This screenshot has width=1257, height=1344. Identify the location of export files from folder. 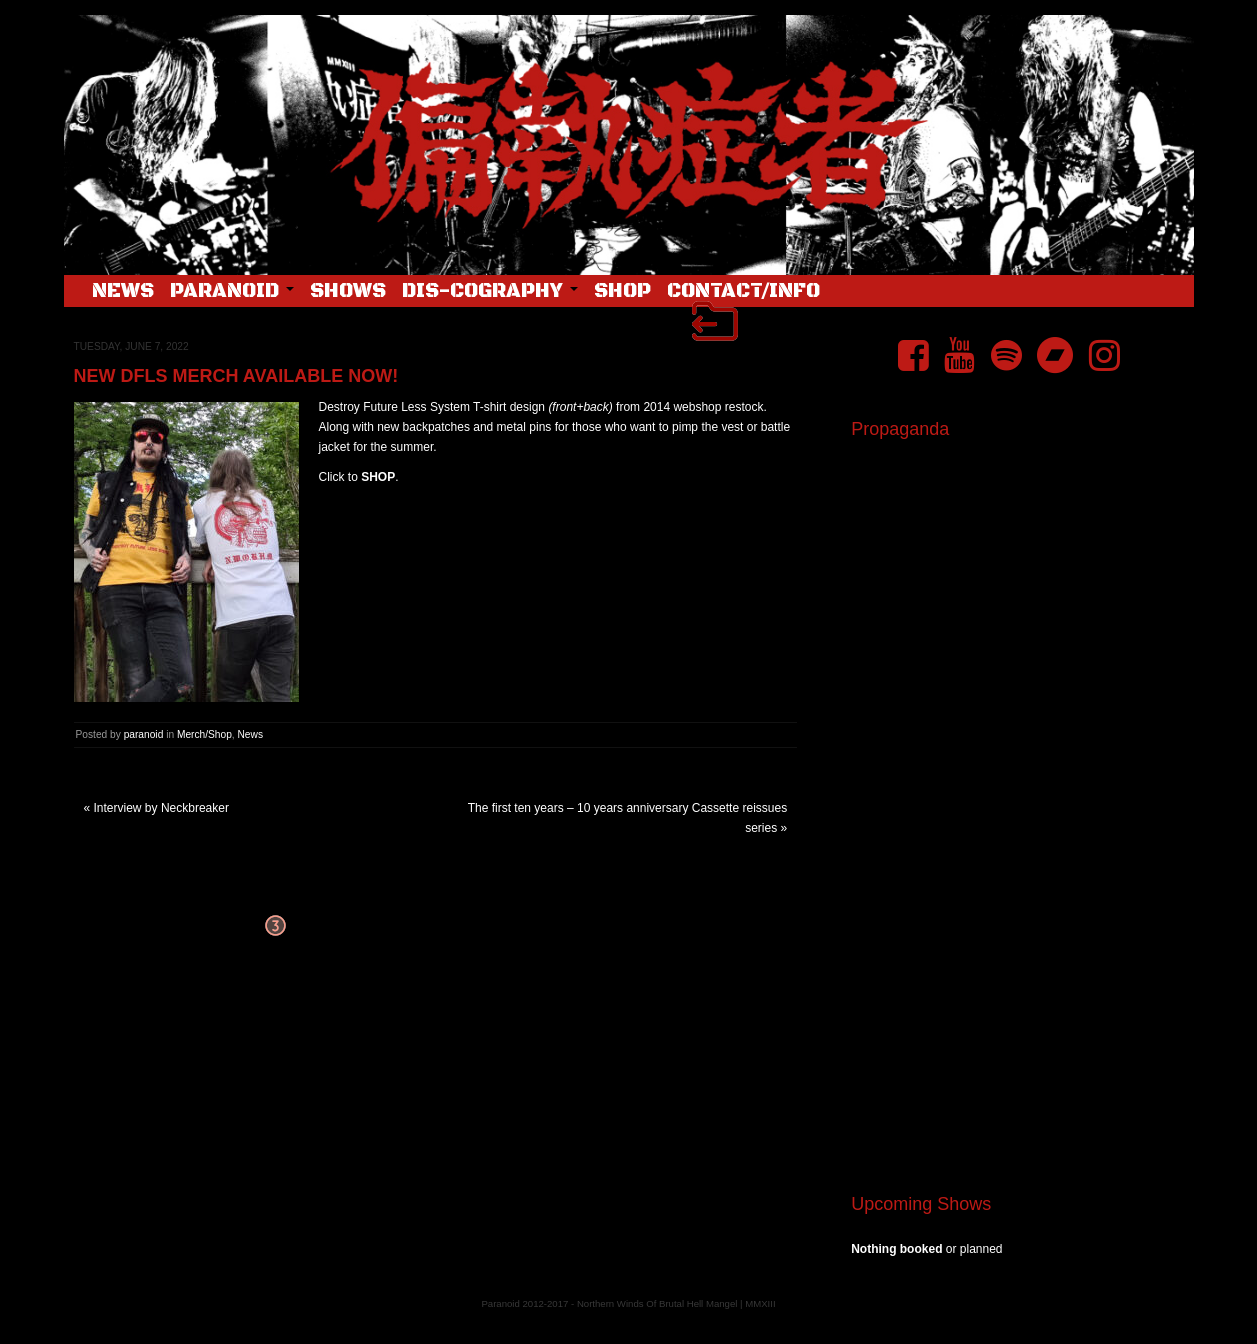
(715, 322).